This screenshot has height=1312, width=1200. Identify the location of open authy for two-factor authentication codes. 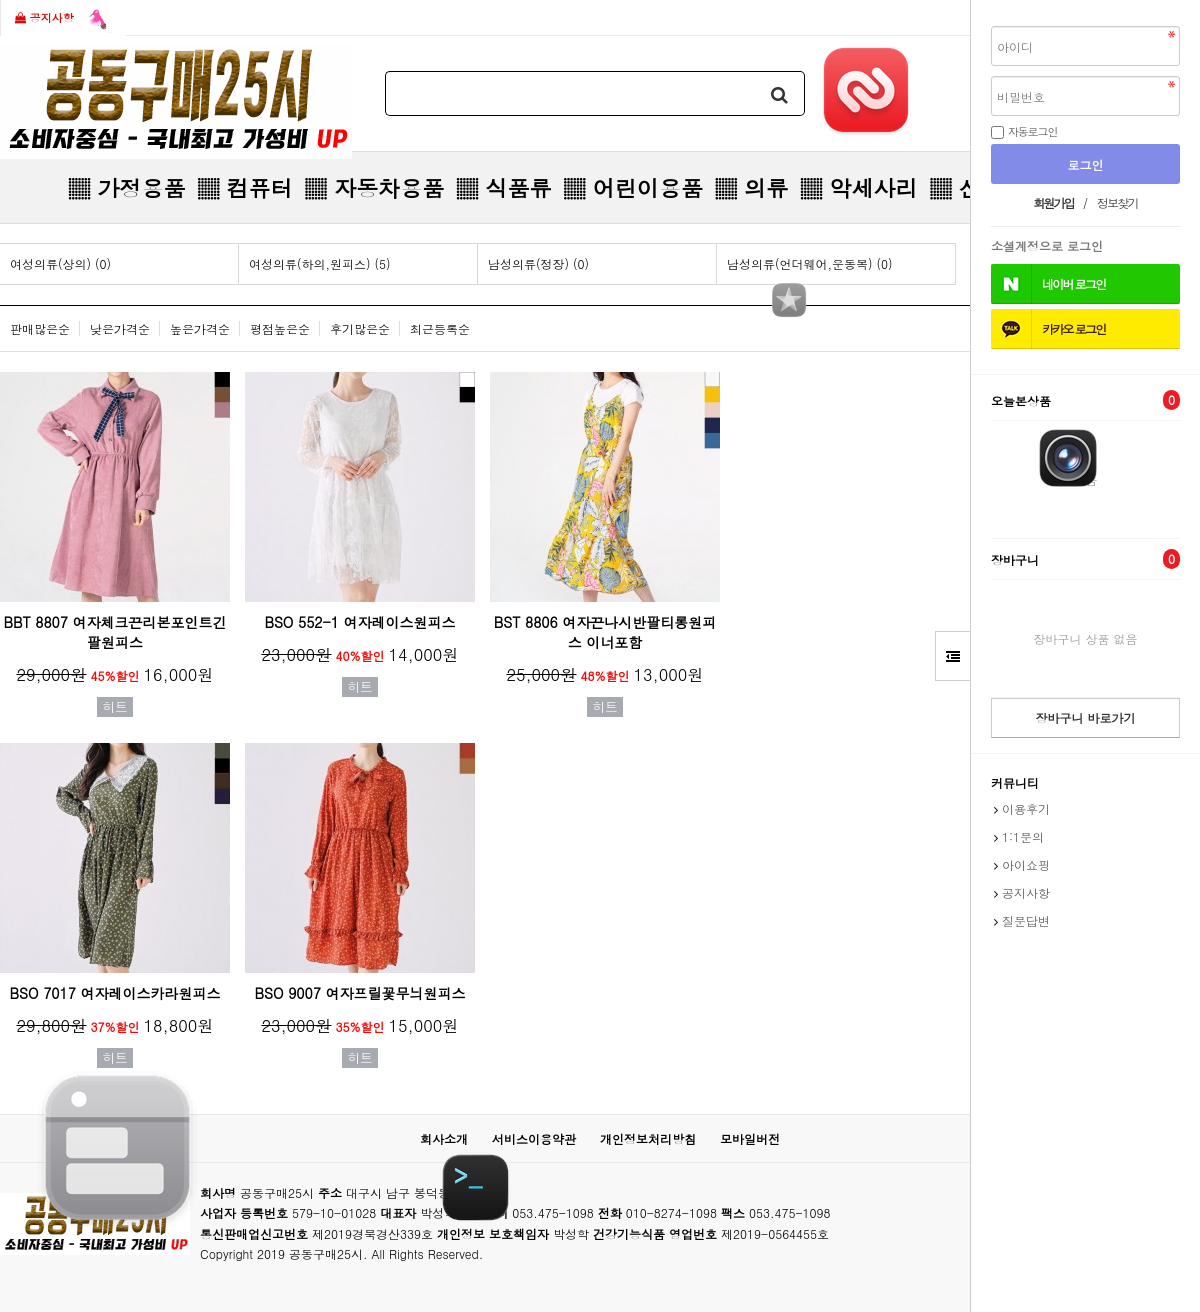
(866, 90).